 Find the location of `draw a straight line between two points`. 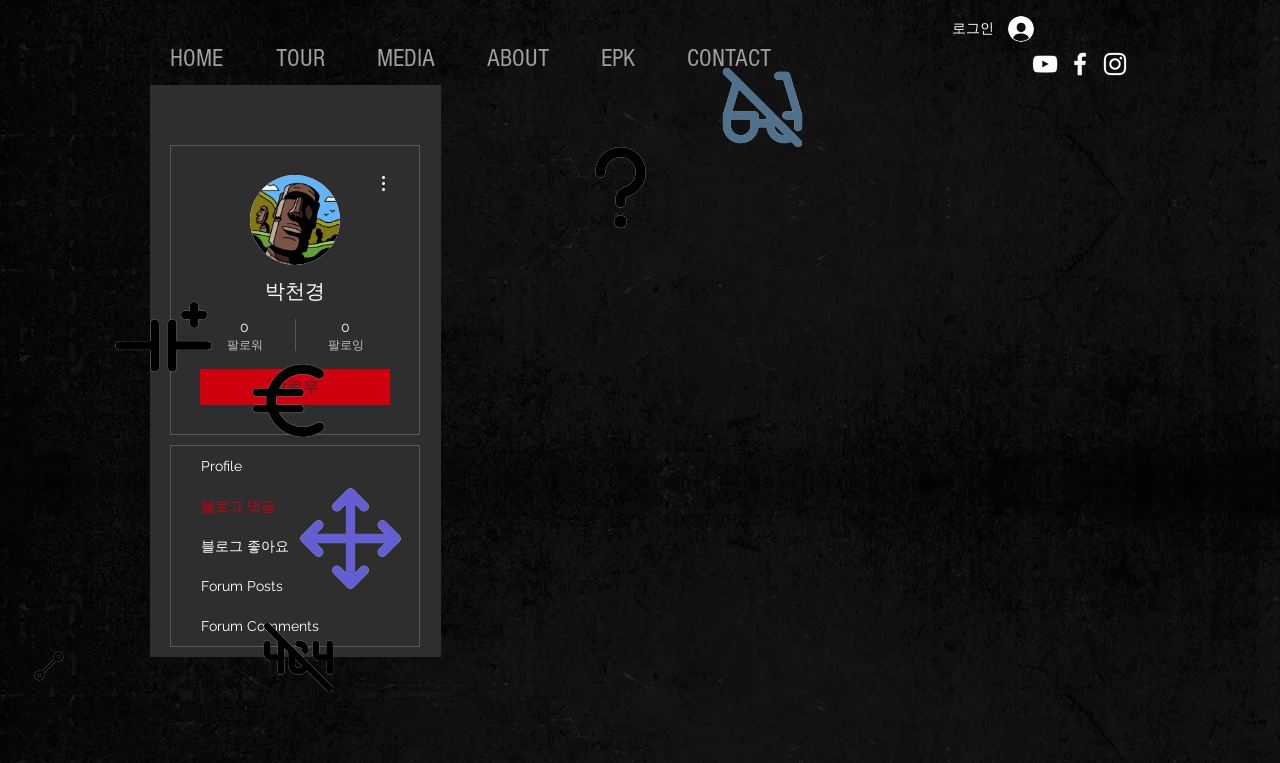

draw a straight line between two points is located at coordinates (49, 666).